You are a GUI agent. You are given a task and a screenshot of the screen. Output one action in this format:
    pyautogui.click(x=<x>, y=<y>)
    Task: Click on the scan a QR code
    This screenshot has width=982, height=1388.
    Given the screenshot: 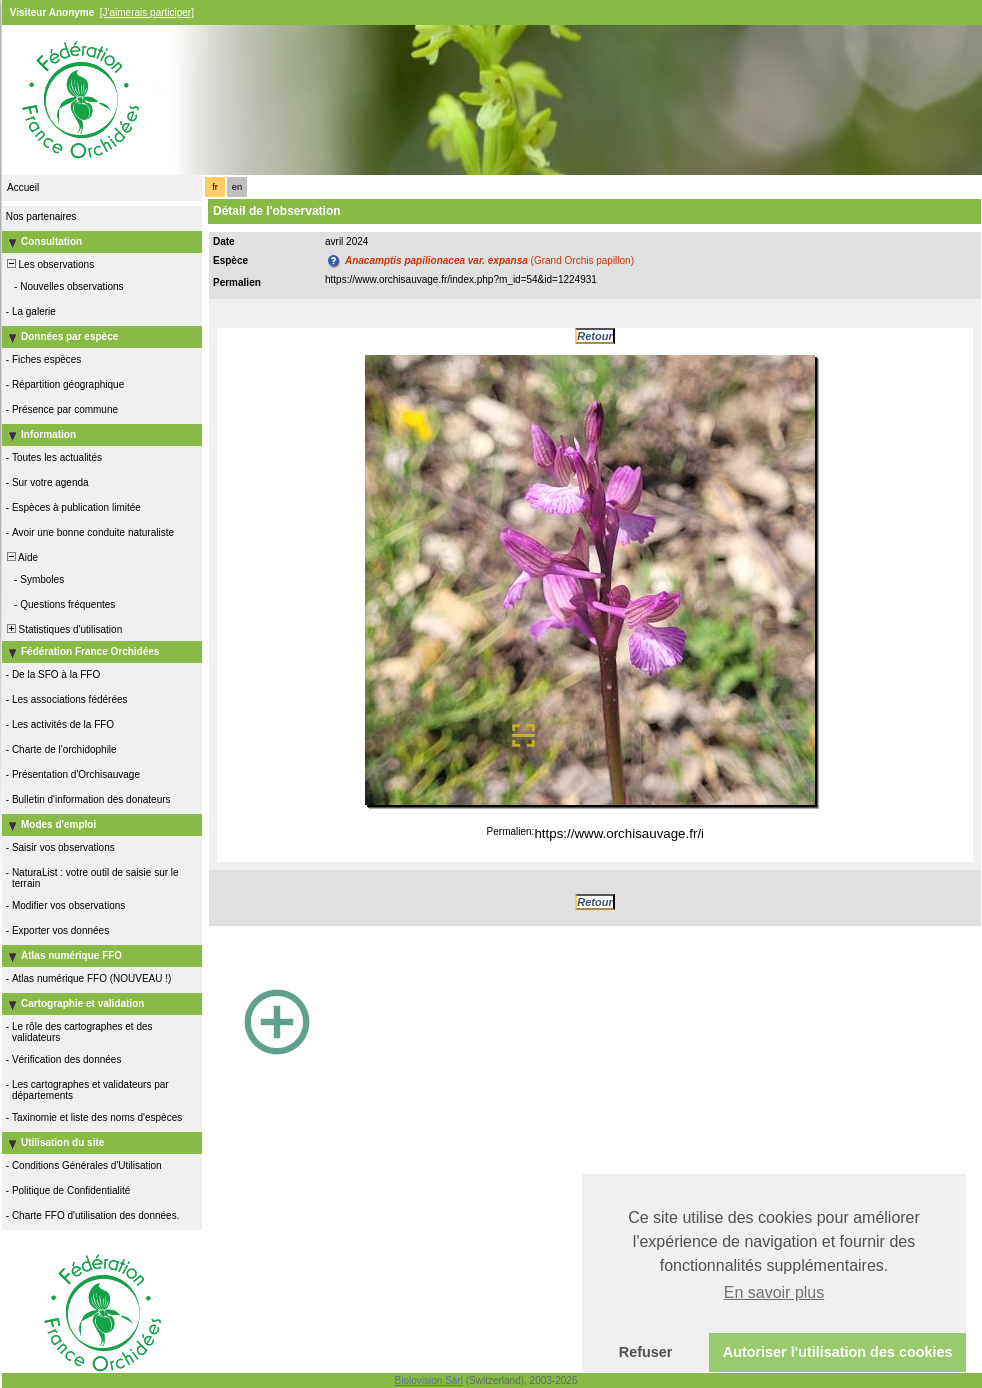 What is the action you would take?
    pyautogui.click(x=523, y=735)
    